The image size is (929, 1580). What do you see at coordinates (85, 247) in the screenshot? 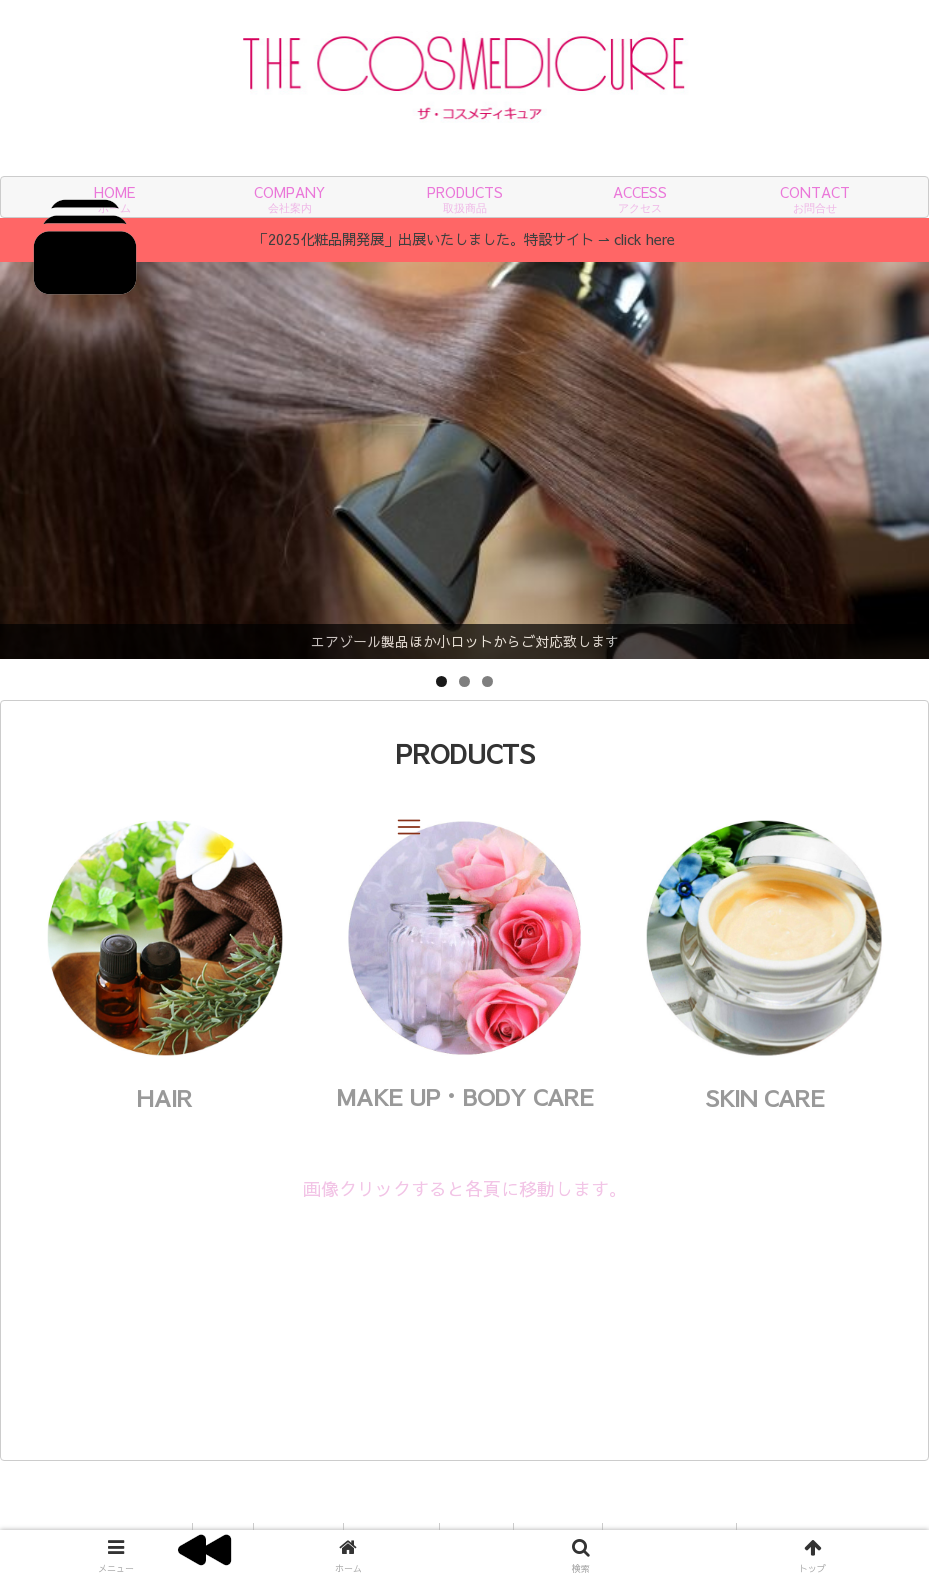
I see `view stacked items or layers` at bounding box center [85, 247].